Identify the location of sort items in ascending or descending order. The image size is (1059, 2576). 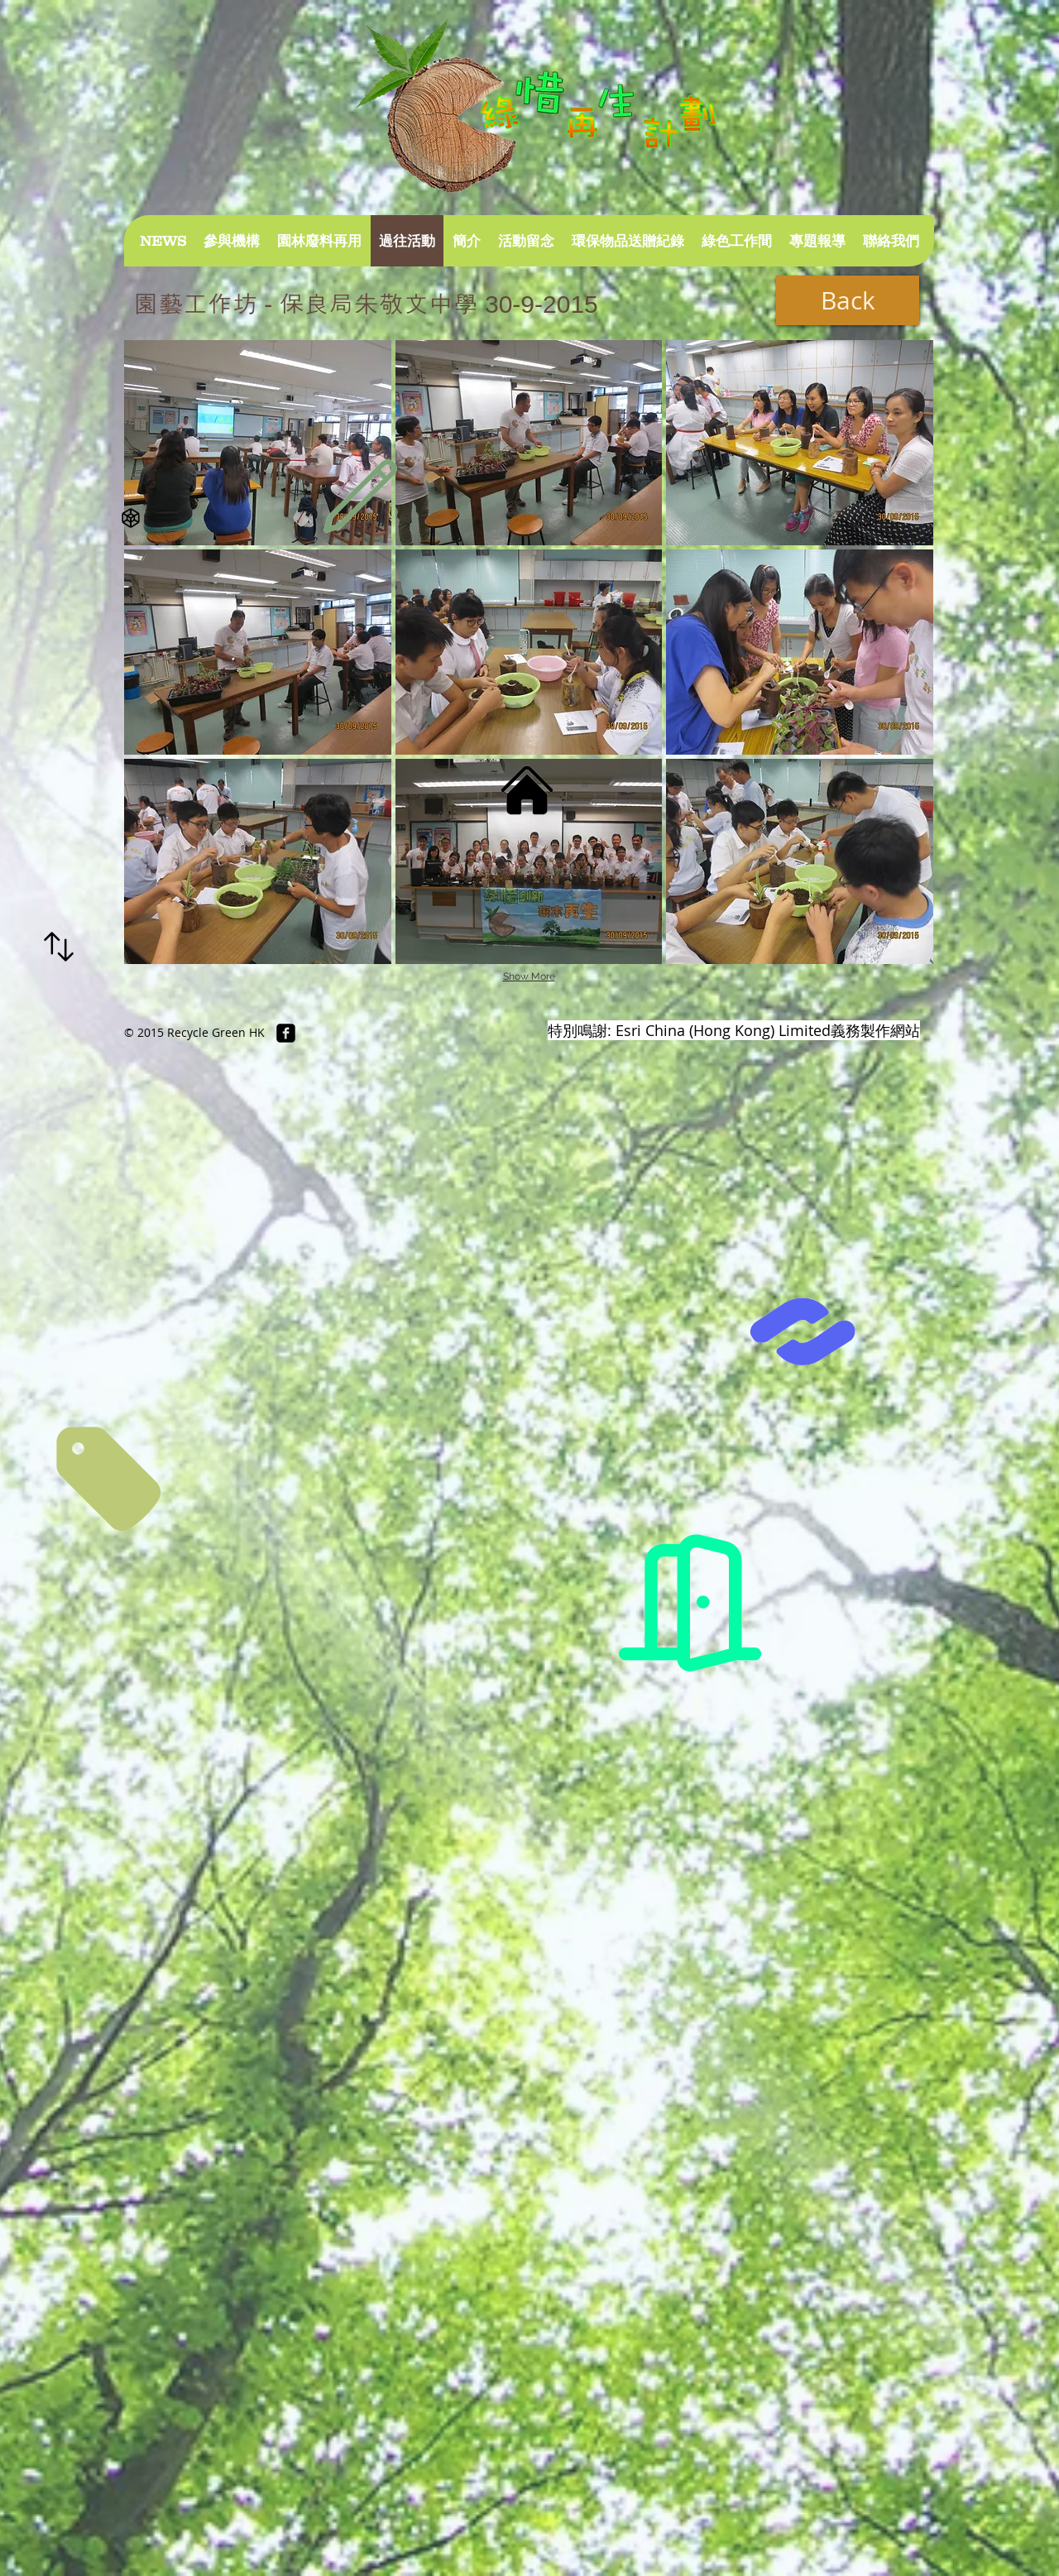
(59, 947).